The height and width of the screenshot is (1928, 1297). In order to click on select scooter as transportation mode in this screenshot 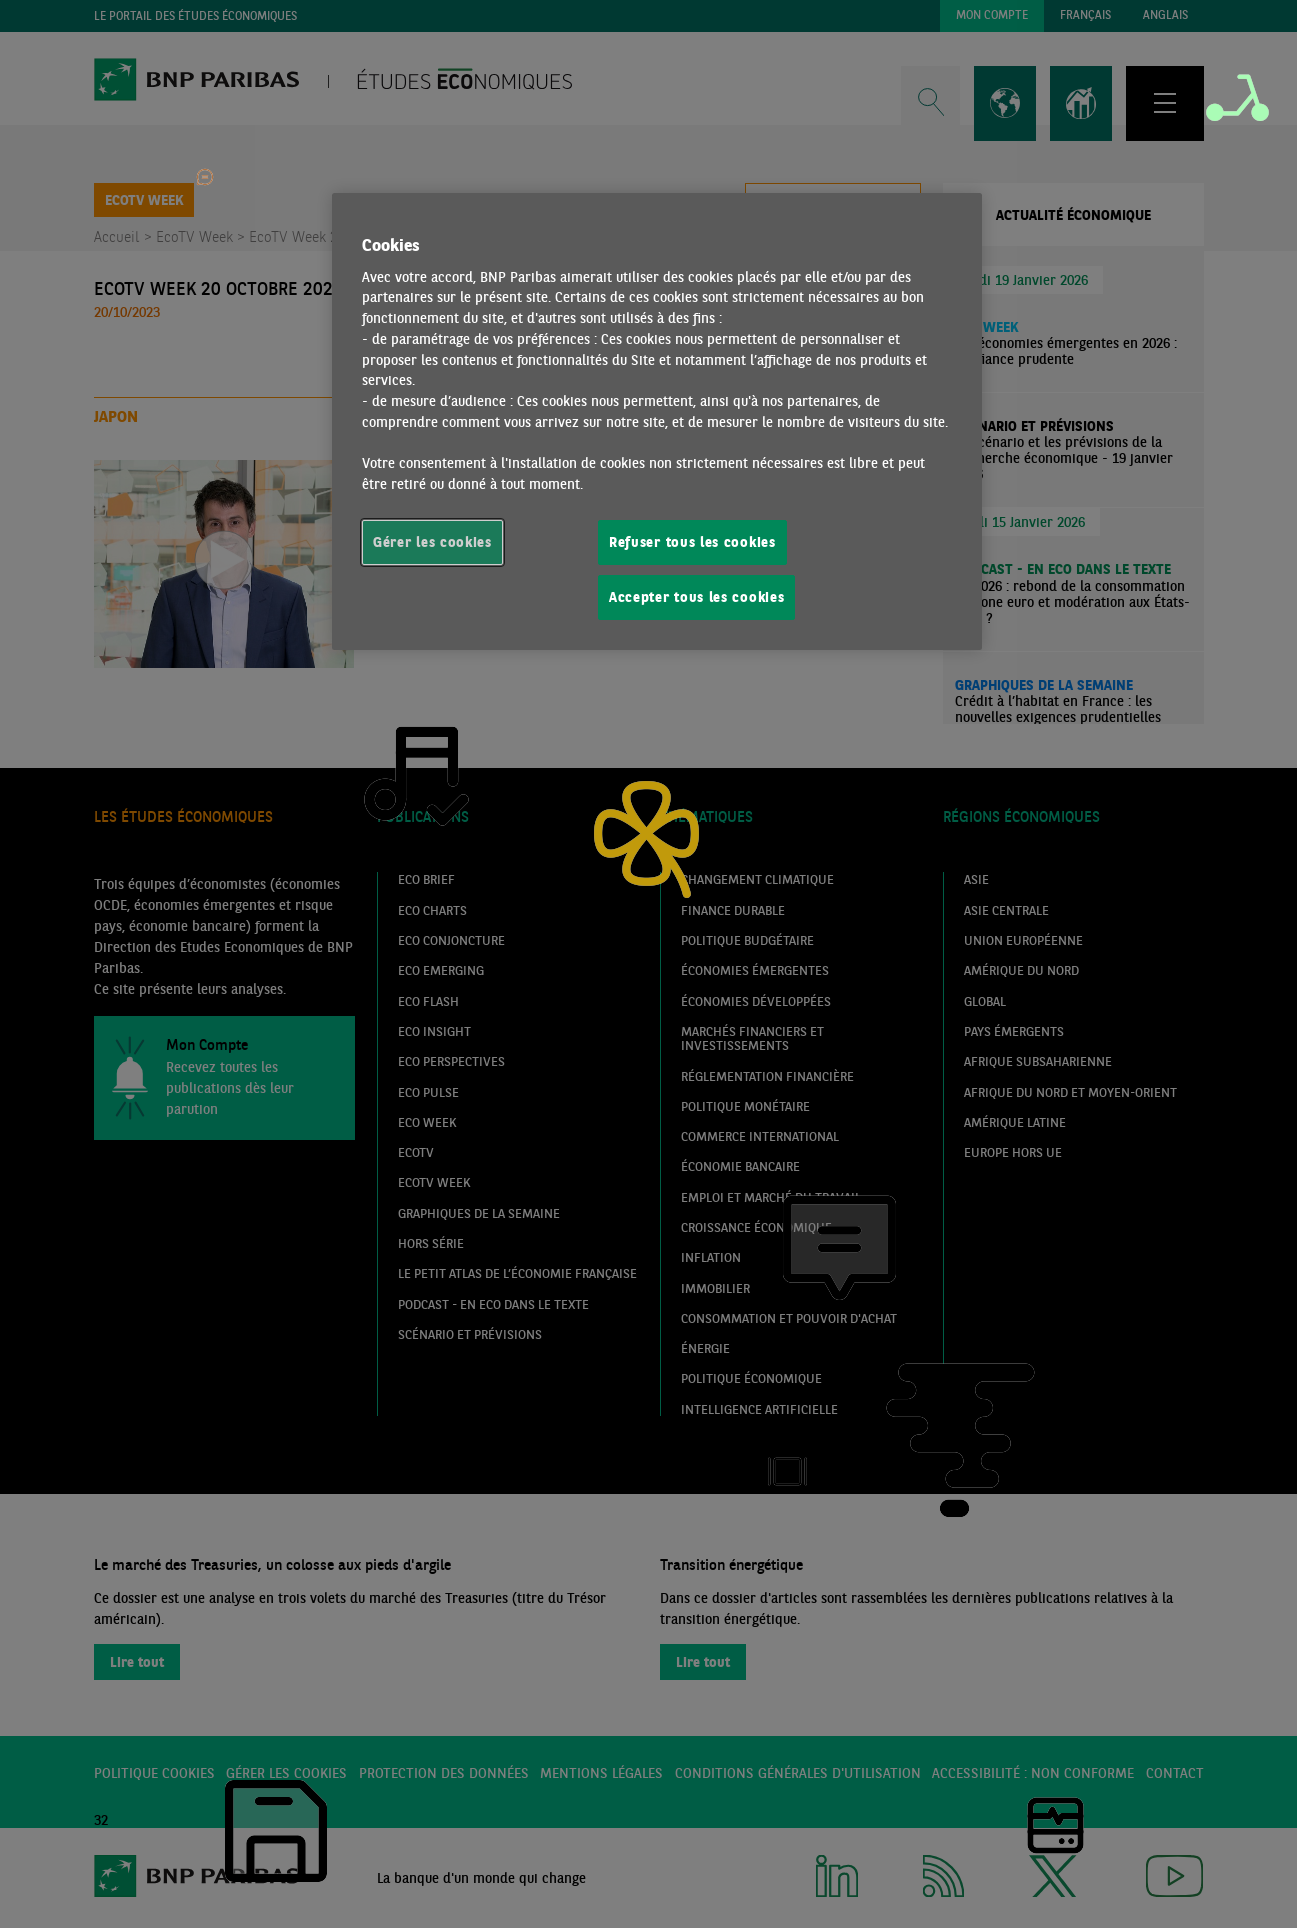, I will do `click(1237, 100)`.